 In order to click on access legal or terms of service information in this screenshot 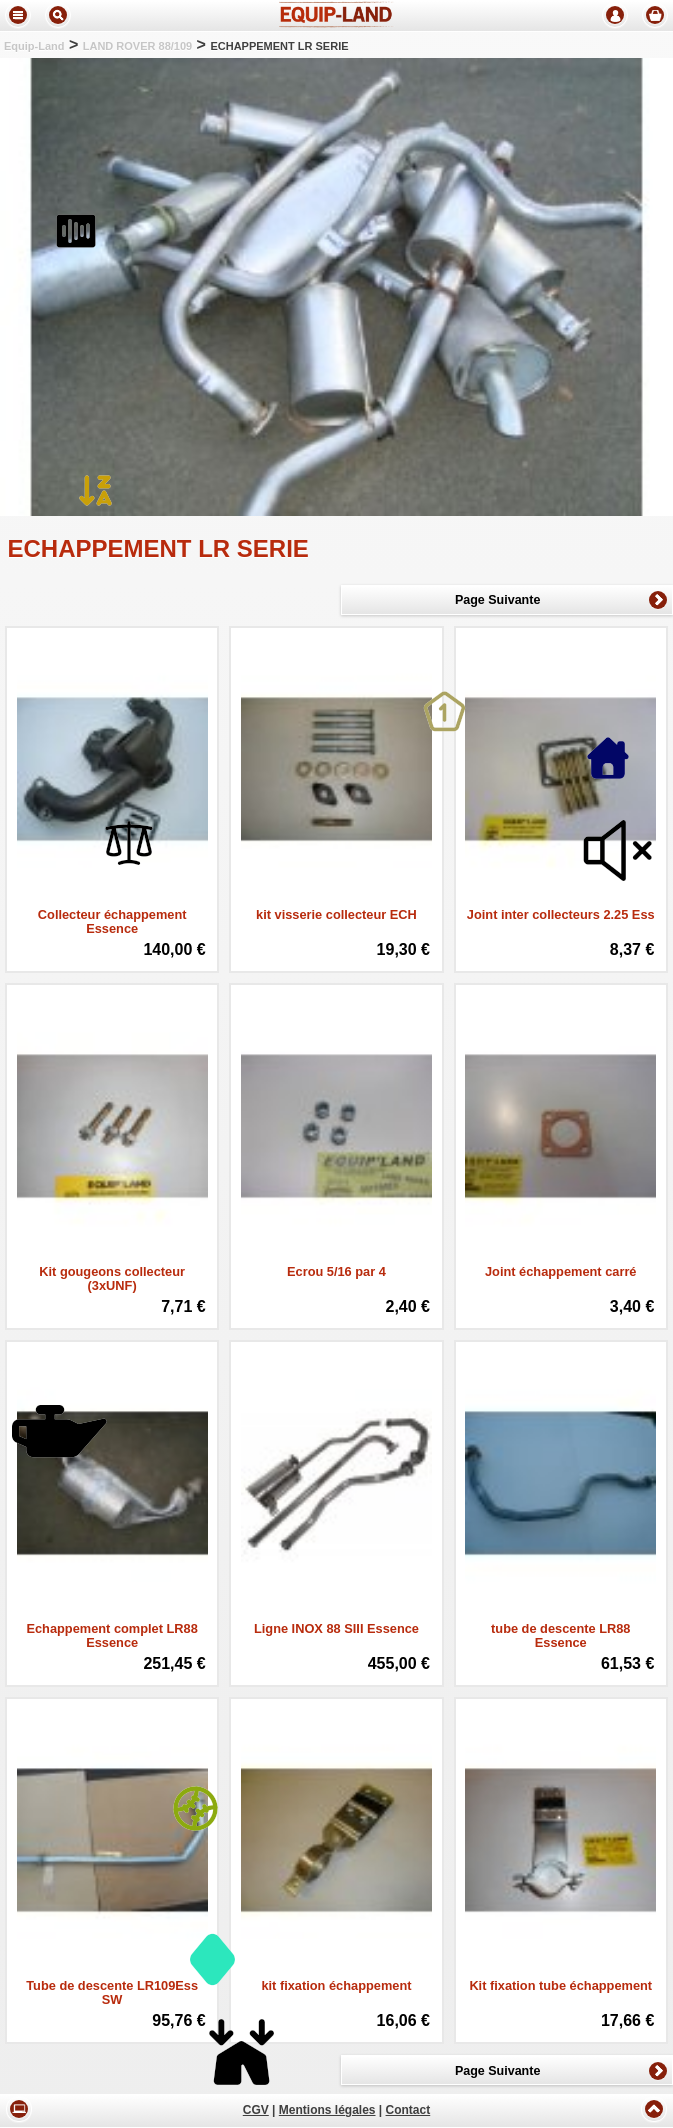, I will do `click(129, 843)`.